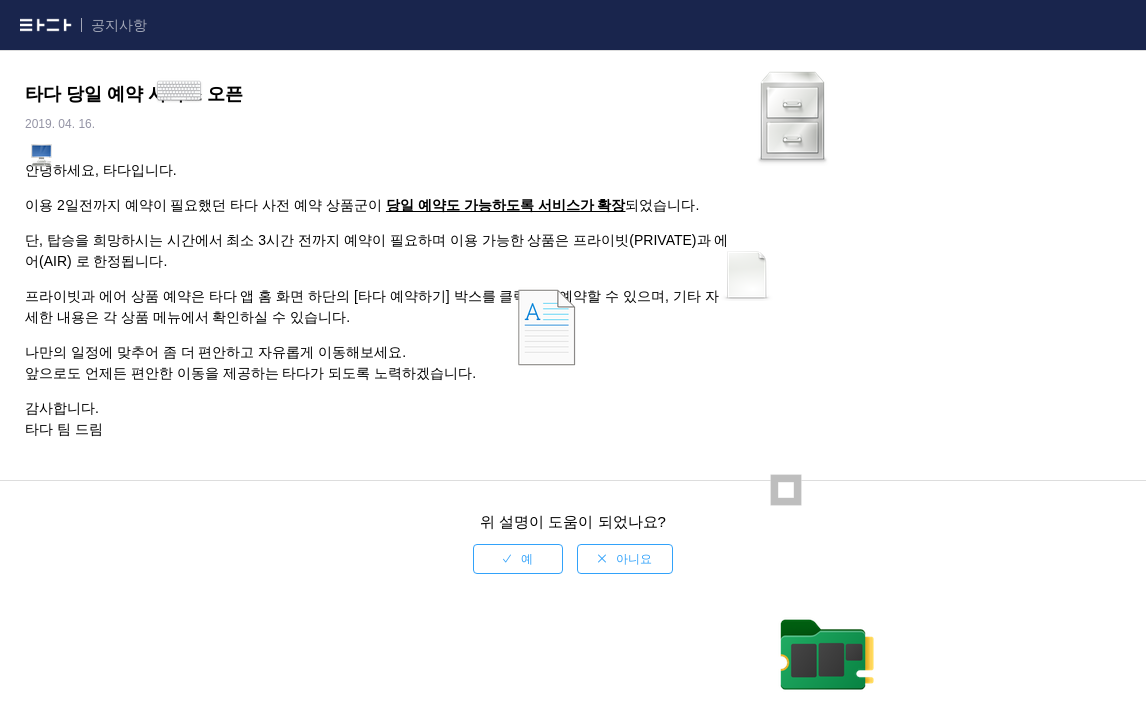 This screenshot has width=1146, height=720. Describe the element at coordinates (792, 118) in the screenshot. I see `open the file manager application` at that location.